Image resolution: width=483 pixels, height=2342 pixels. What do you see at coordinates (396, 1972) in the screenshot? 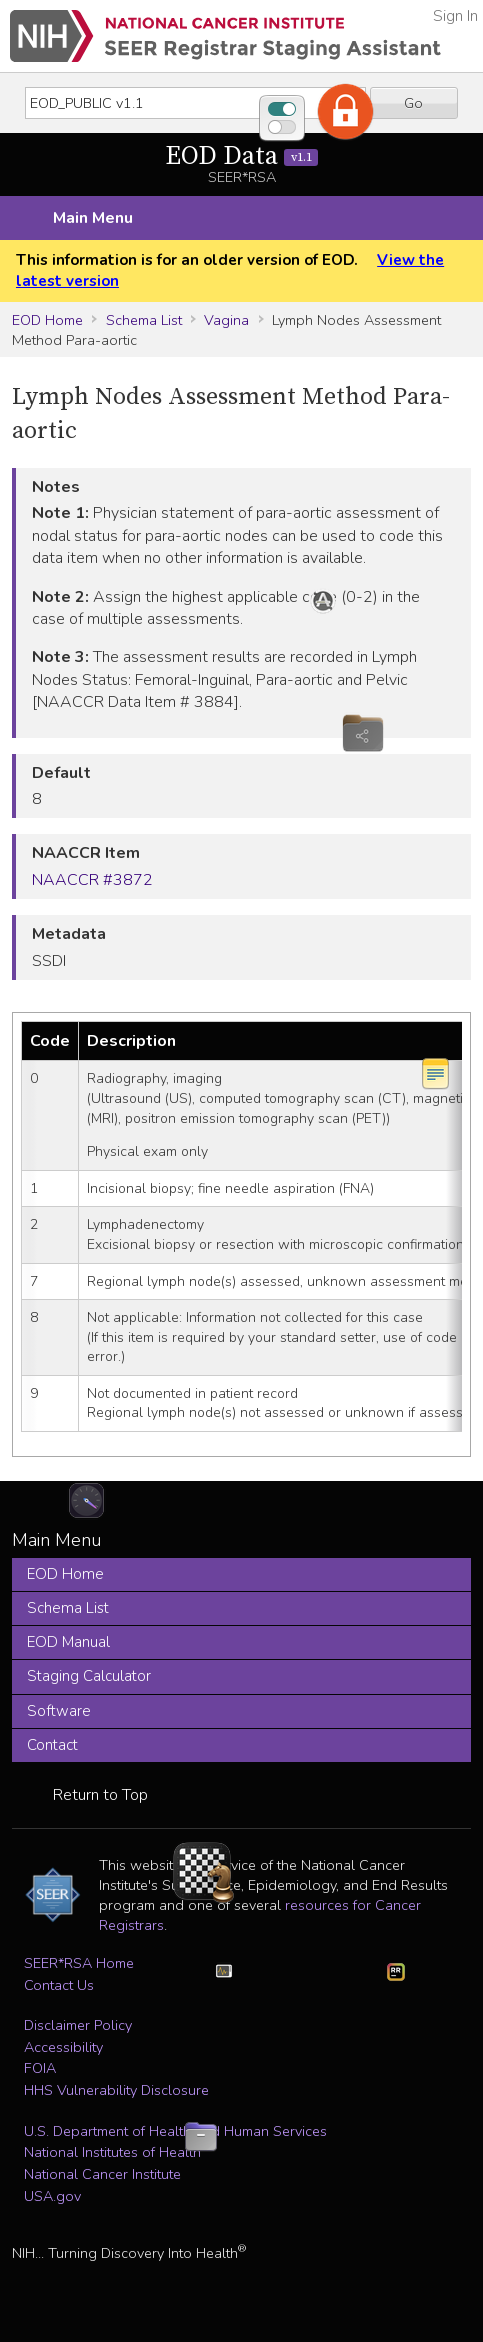
I see `launch rustrover IDE` at bounding box center [396, 1972].